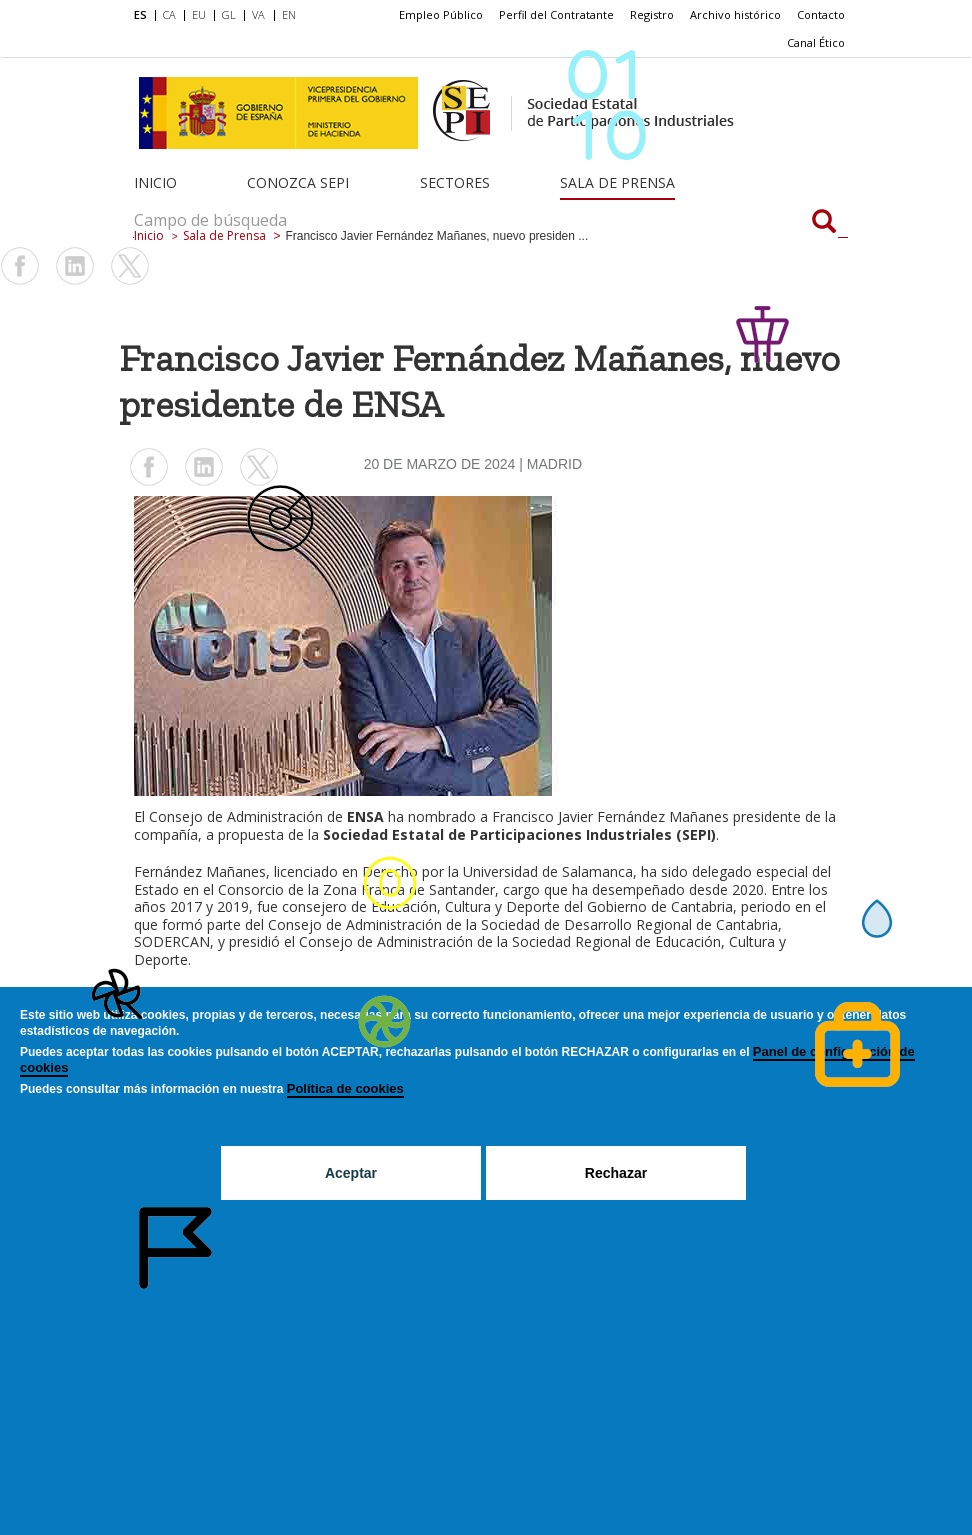 The height and width of the screenshot is (1535, 972). I want to click on play or access media disc content, so click(280, 518).